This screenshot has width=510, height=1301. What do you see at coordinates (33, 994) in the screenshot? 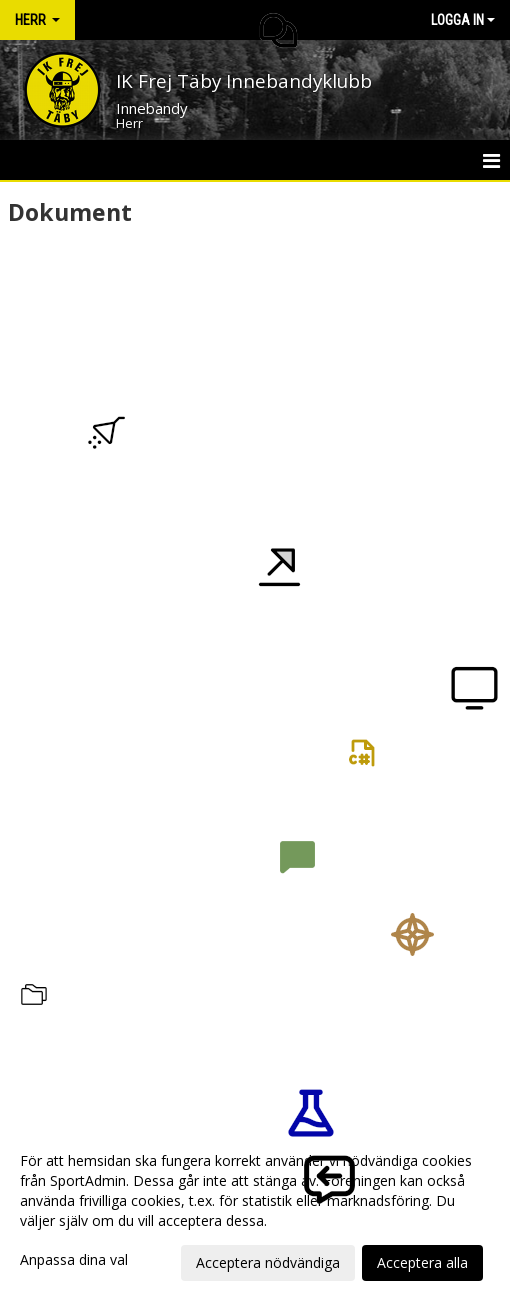
I see `browse all folders` at bounding box center [33, 994].